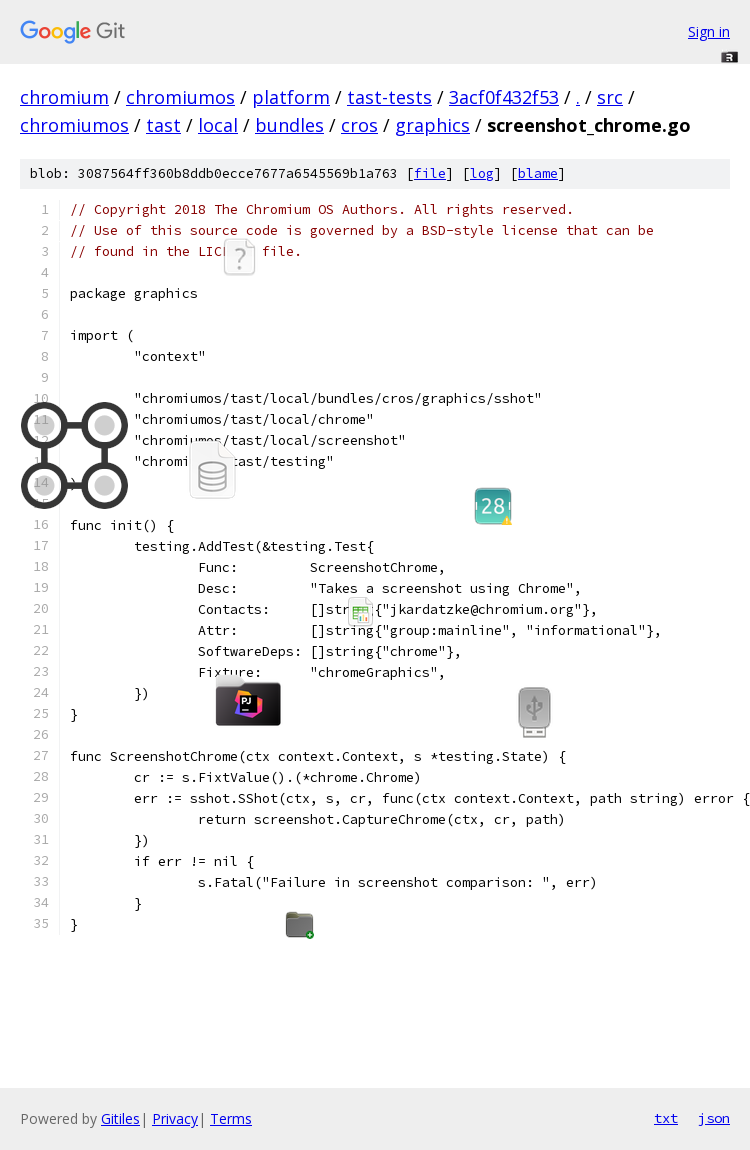 This screenshot has width=750, height=1150. I want to click on open remix project folder, so click(729, 56).